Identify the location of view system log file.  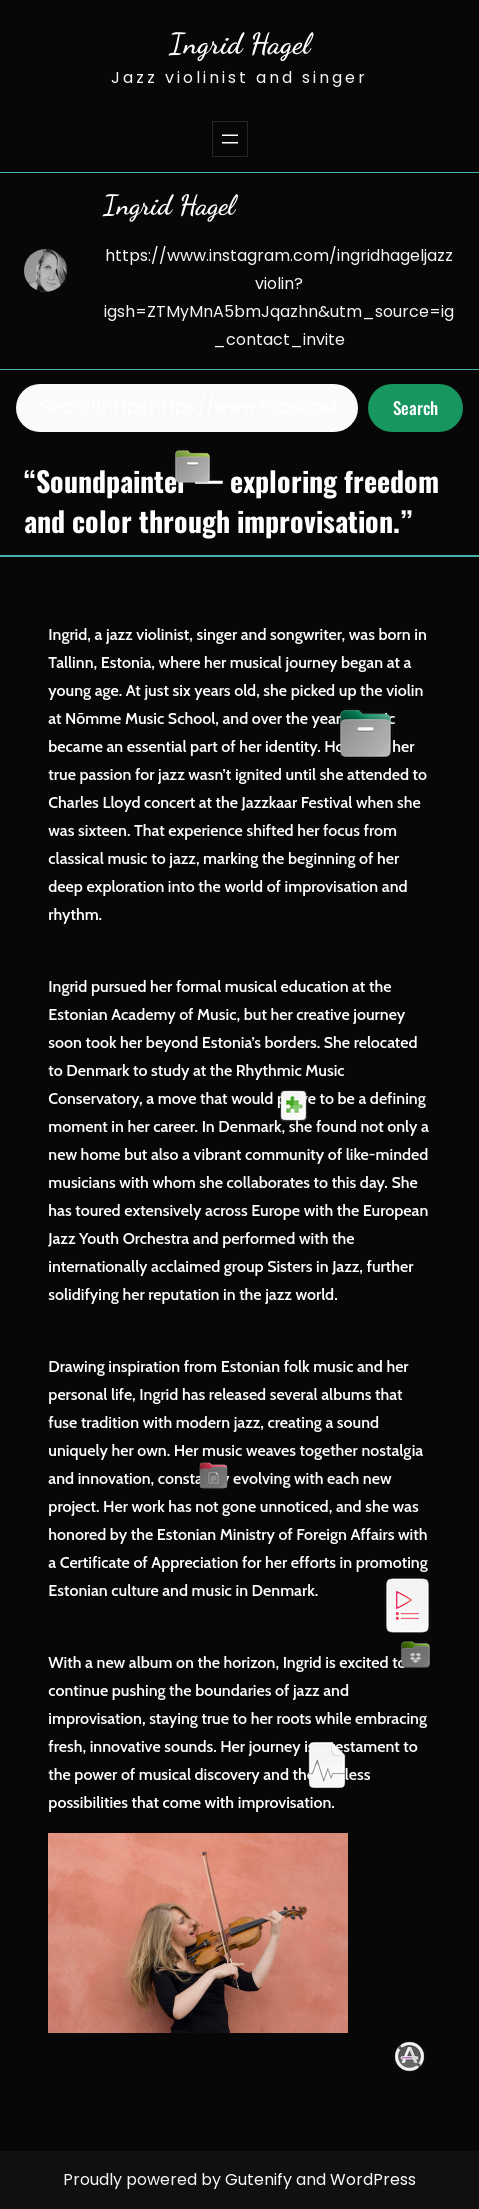
(327, 1765).